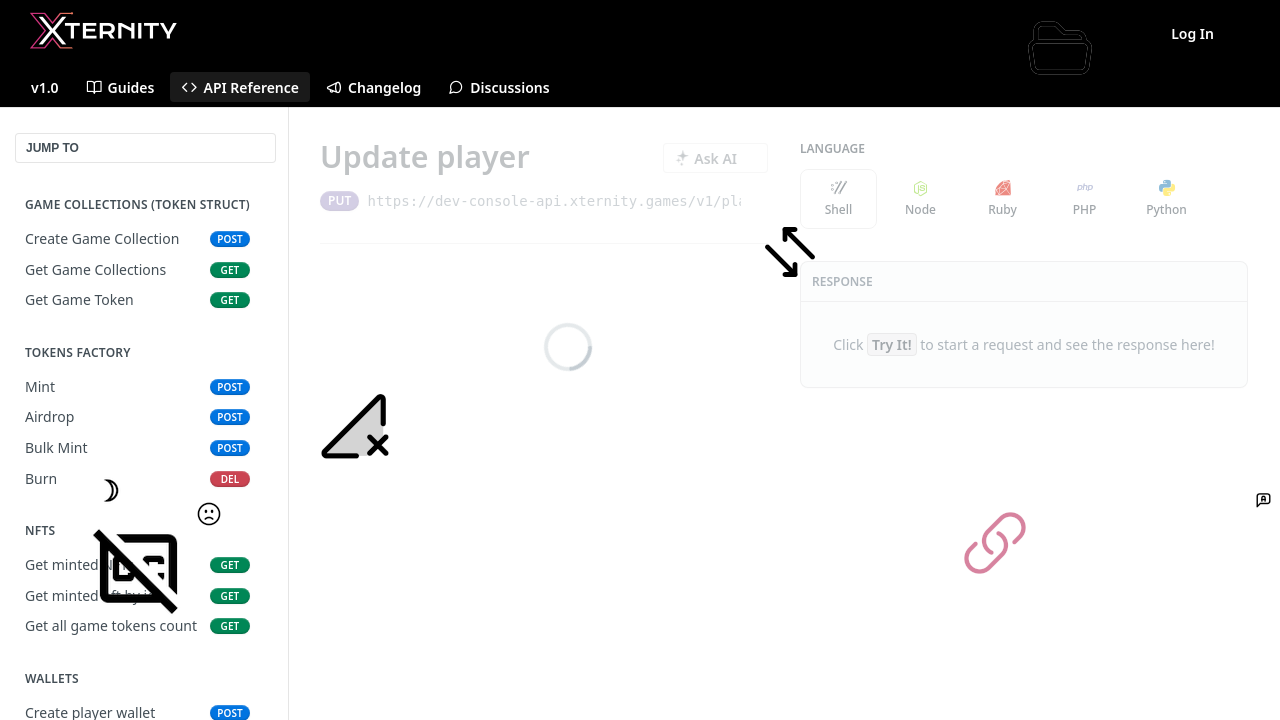 This screenshot has width=1280, height=720. What do you see at coordinates (138, 568) in the screenshot?
I see `closed captions are disabled` at bounding box center [138, 568].